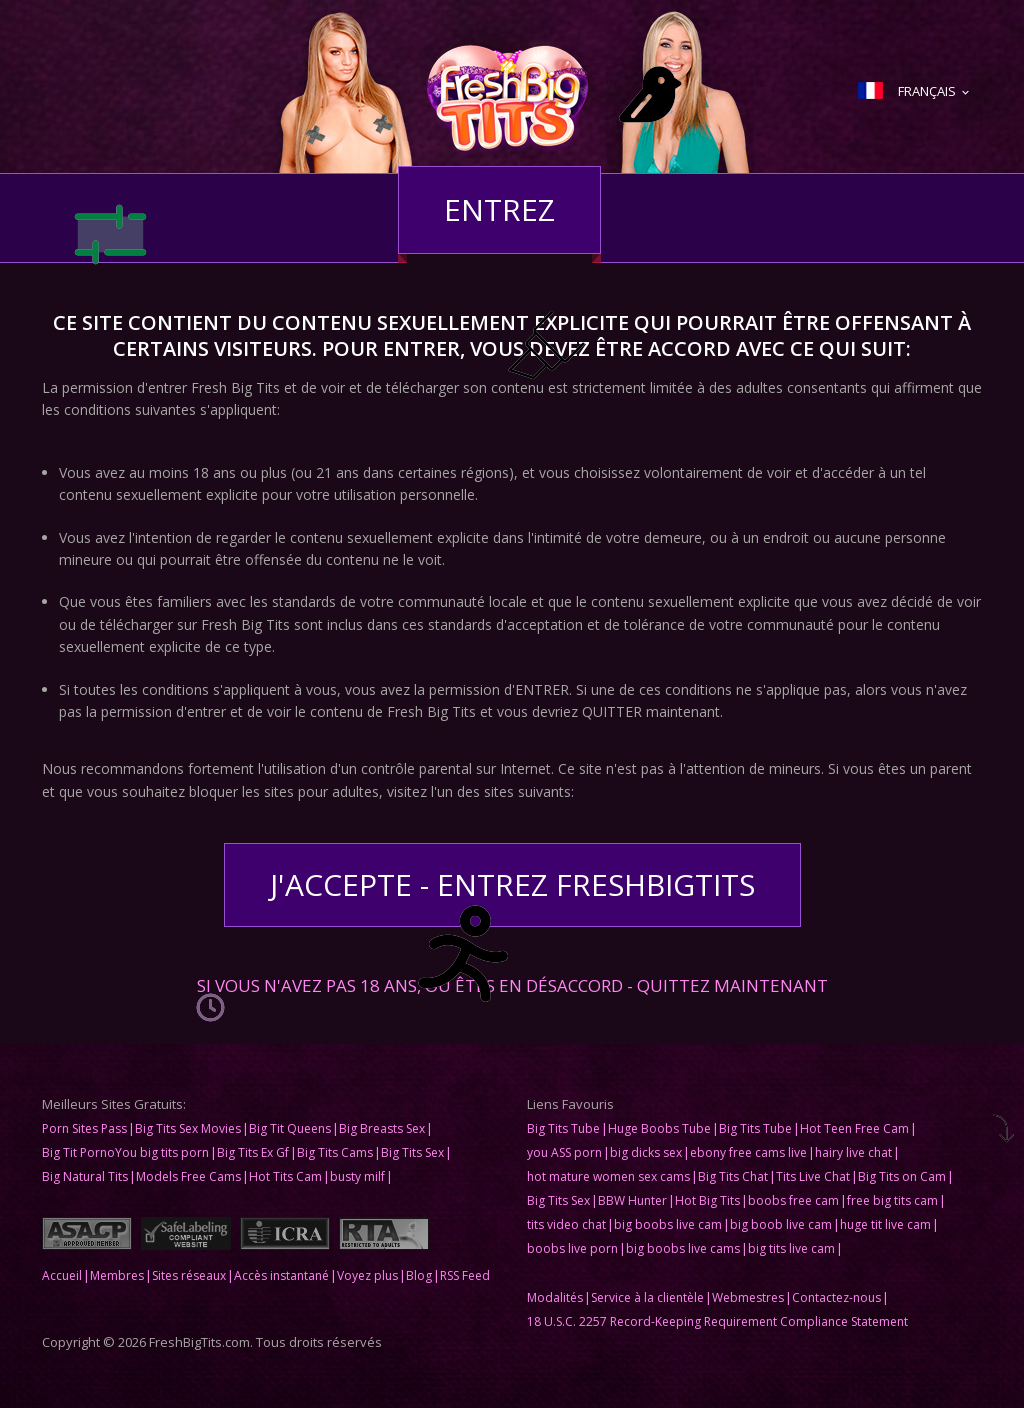 This screenshot has width=1024, height=1408. What do you see at coordinates (210, 1007) in the screenshot?
I see `view current time` at bounding box center [210, 1007].